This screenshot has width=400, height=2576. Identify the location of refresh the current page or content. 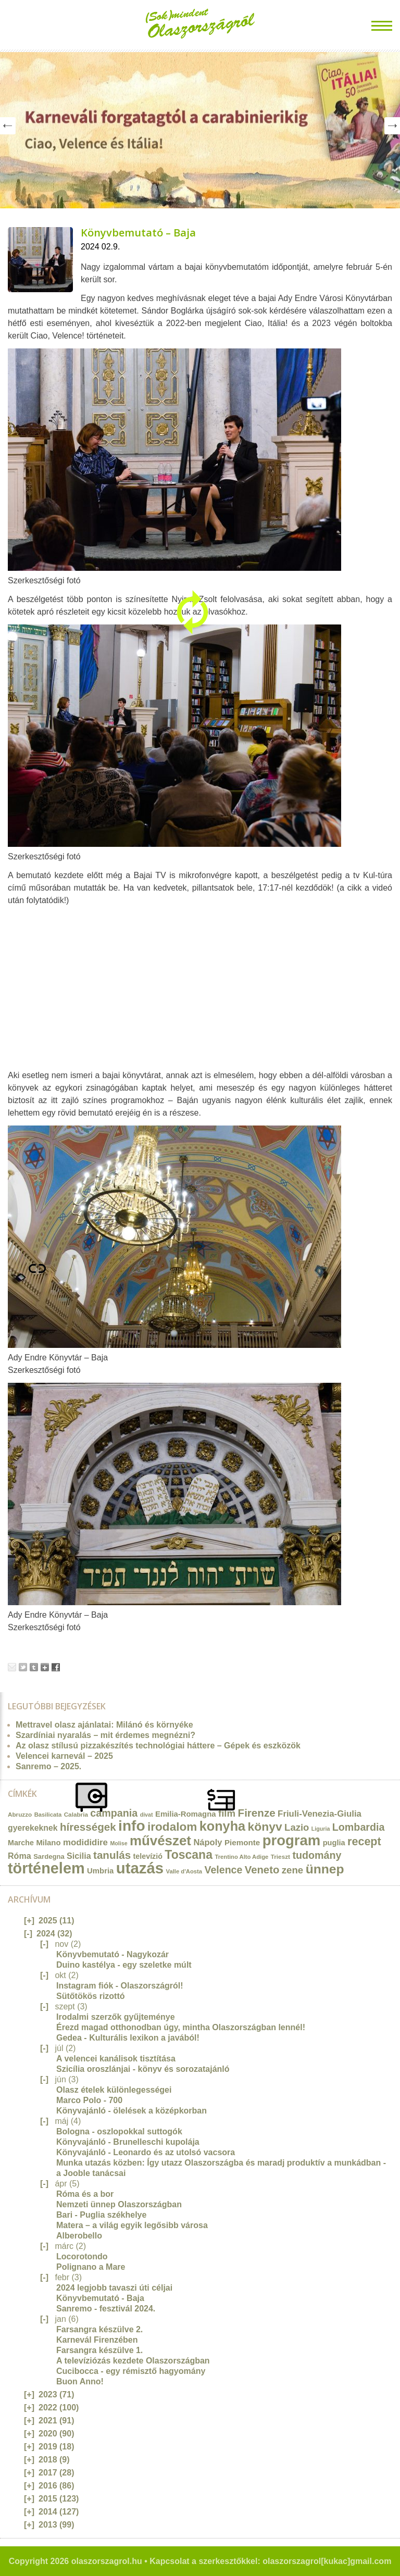
(192, 612).